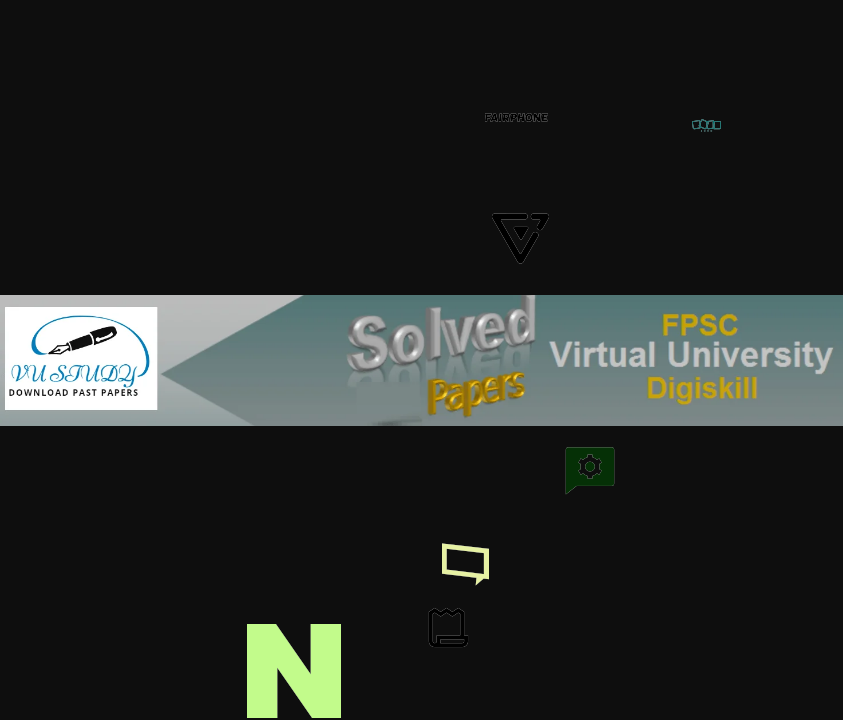 The width and height of the screenshot is (843, 720). Describe the element at coordinates (706, 125) in the screenshot. I see `open zoho app or service` at that location.